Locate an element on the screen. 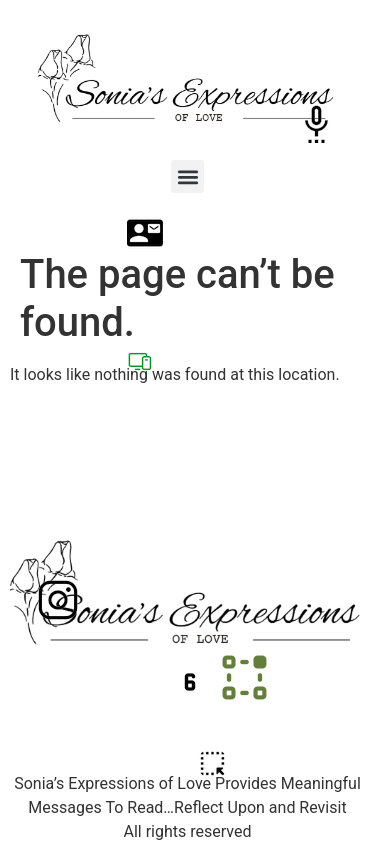  set transform anchor to top-right corner is located at coordinates (244, 677).